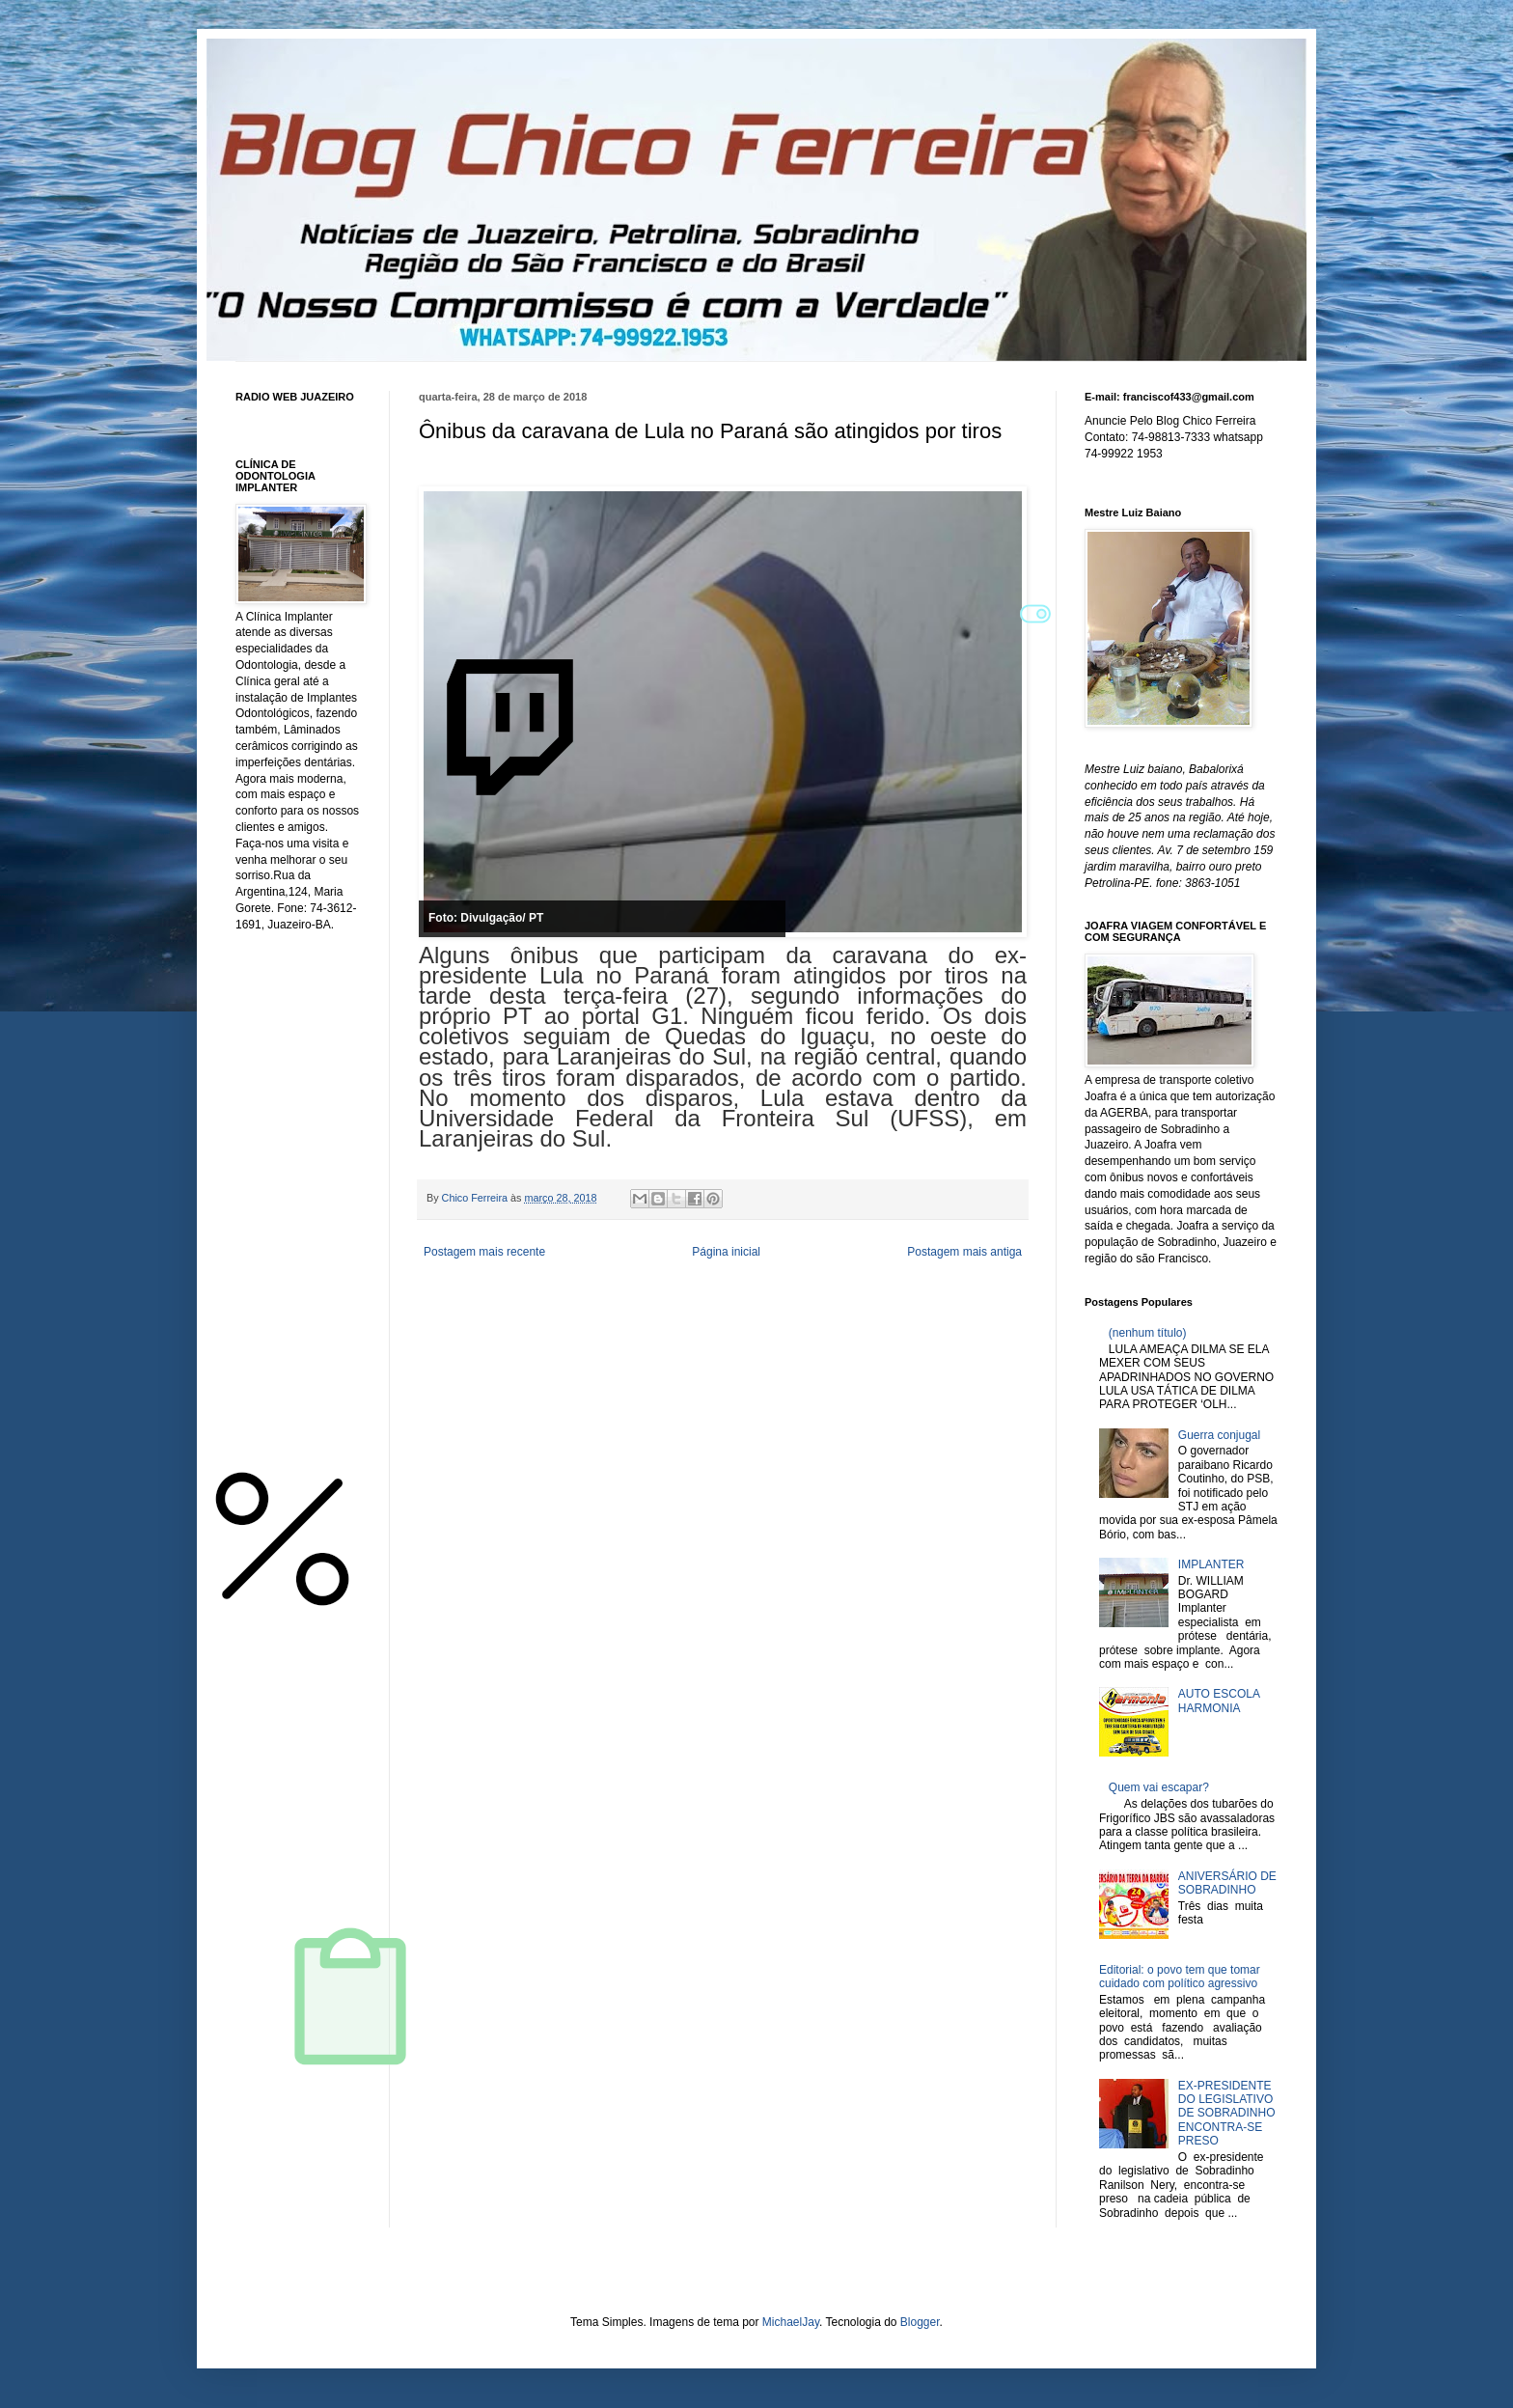  What do you see at coordinates (282, 1538) in the screenshot?
I see `view or apply a discount` at bounding box center [282, 1538].